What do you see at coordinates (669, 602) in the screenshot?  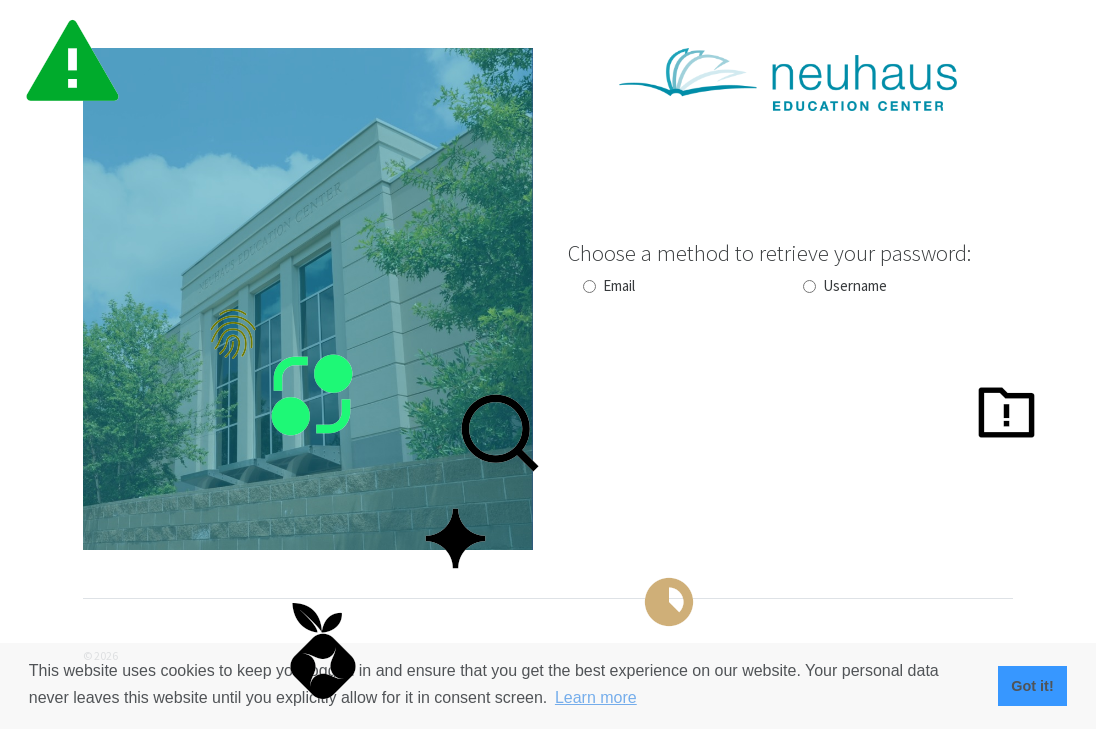 I see `indicates approximately 25% progress complete` at bounding box center [669, 602].